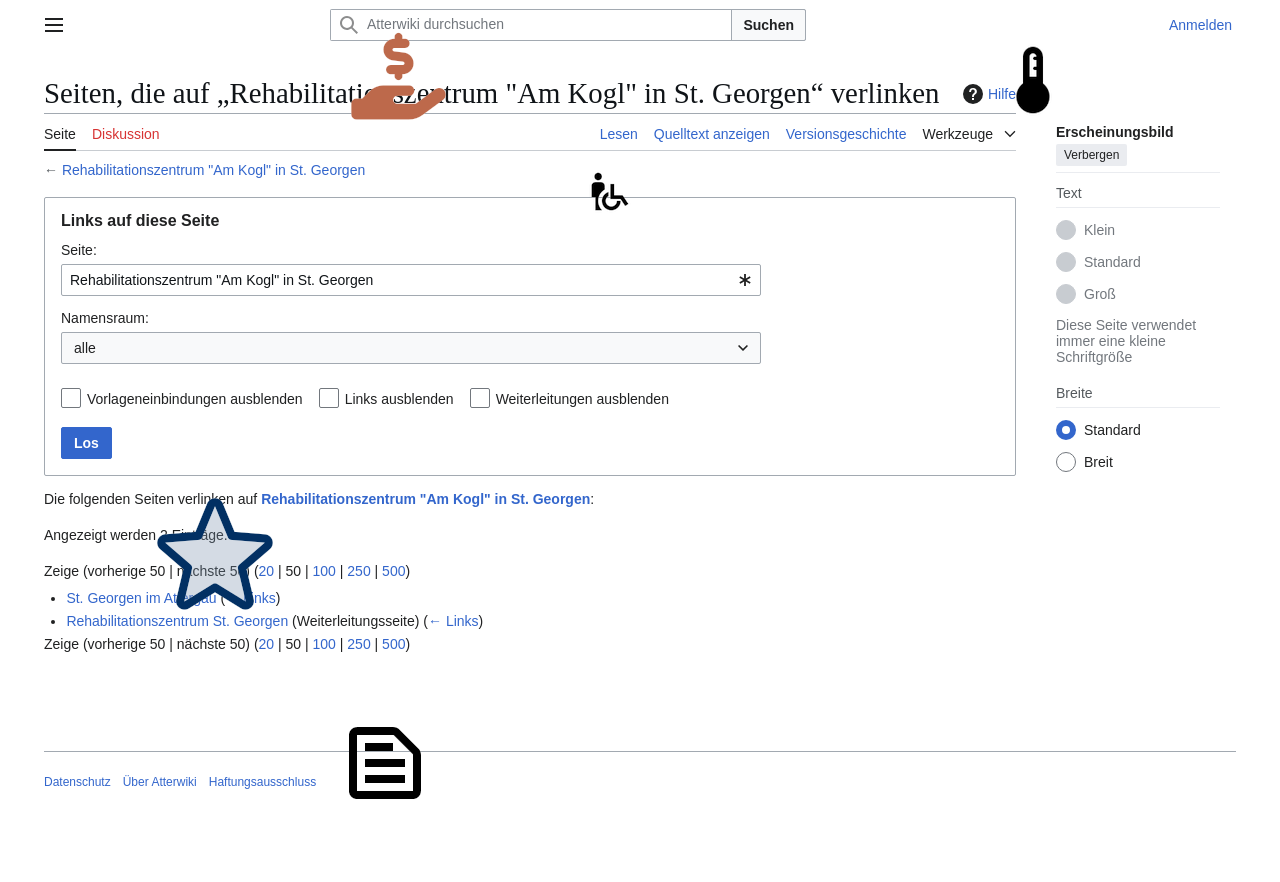  Describe the element at coordinates (385, 763) in the screenshot. I see `view text document or note` at that location.